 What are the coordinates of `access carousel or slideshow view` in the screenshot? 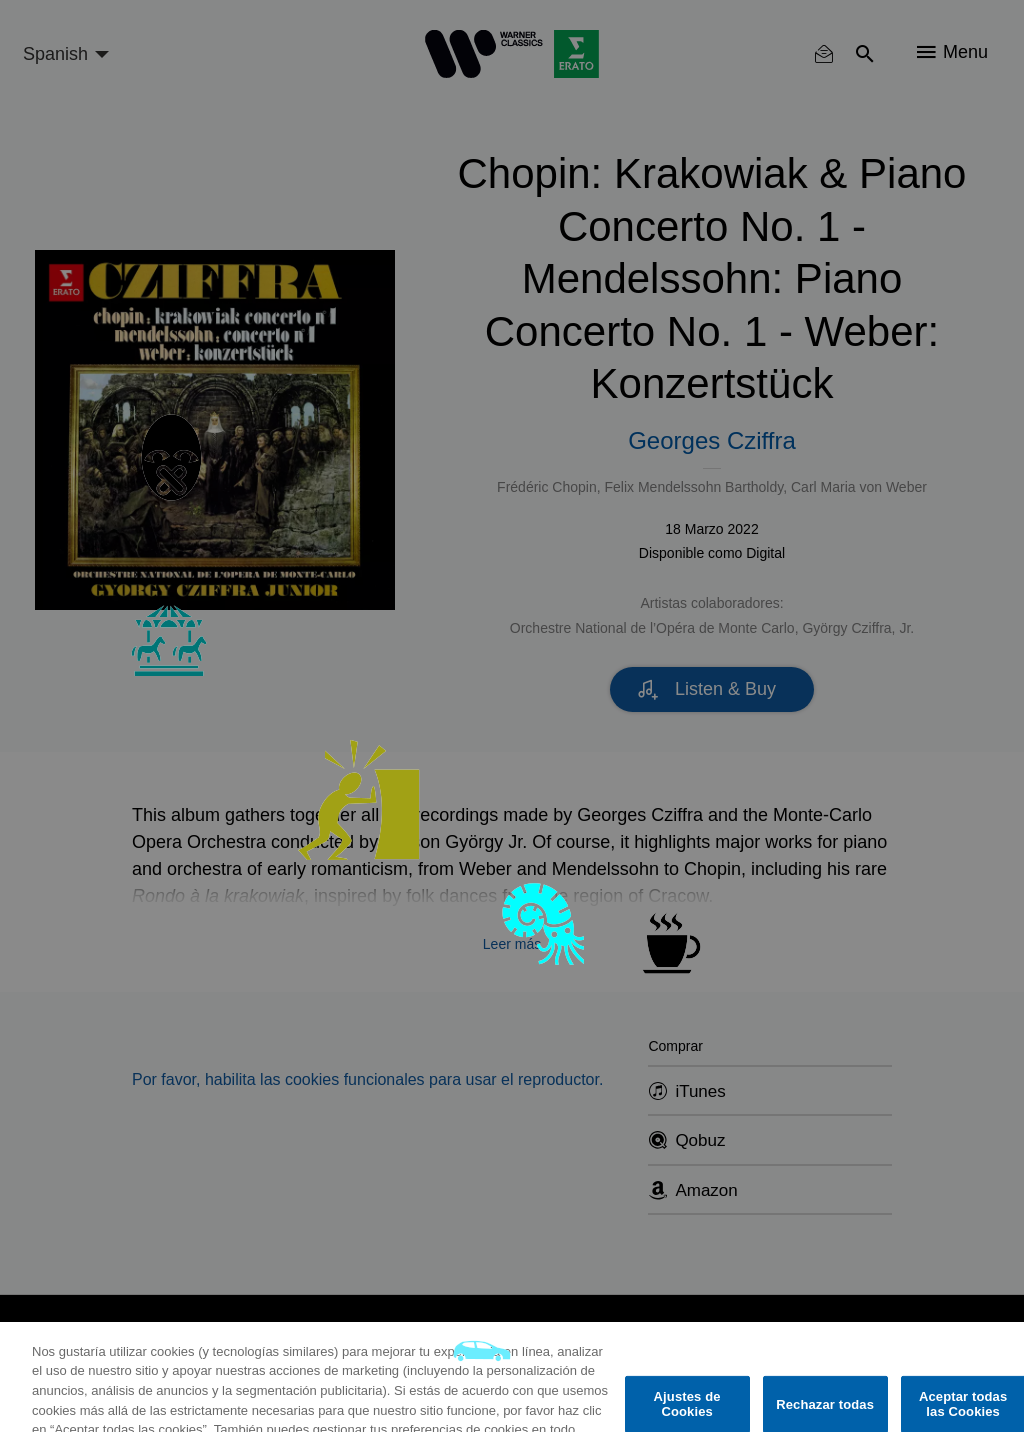 It's located at (169, 639).